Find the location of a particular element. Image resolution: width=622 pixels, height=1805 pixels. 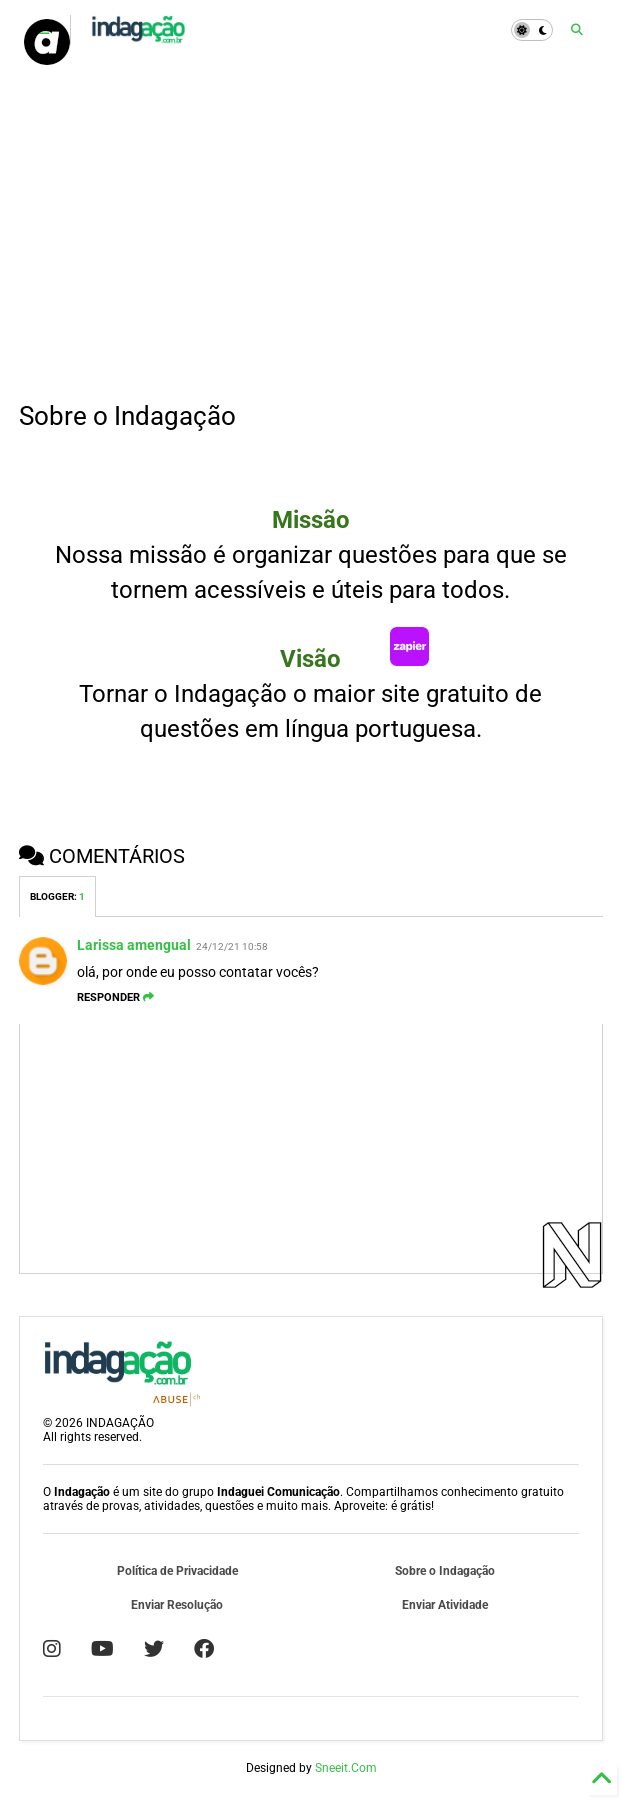

visit abuse.ch website is located at coordinates (176, 1399).